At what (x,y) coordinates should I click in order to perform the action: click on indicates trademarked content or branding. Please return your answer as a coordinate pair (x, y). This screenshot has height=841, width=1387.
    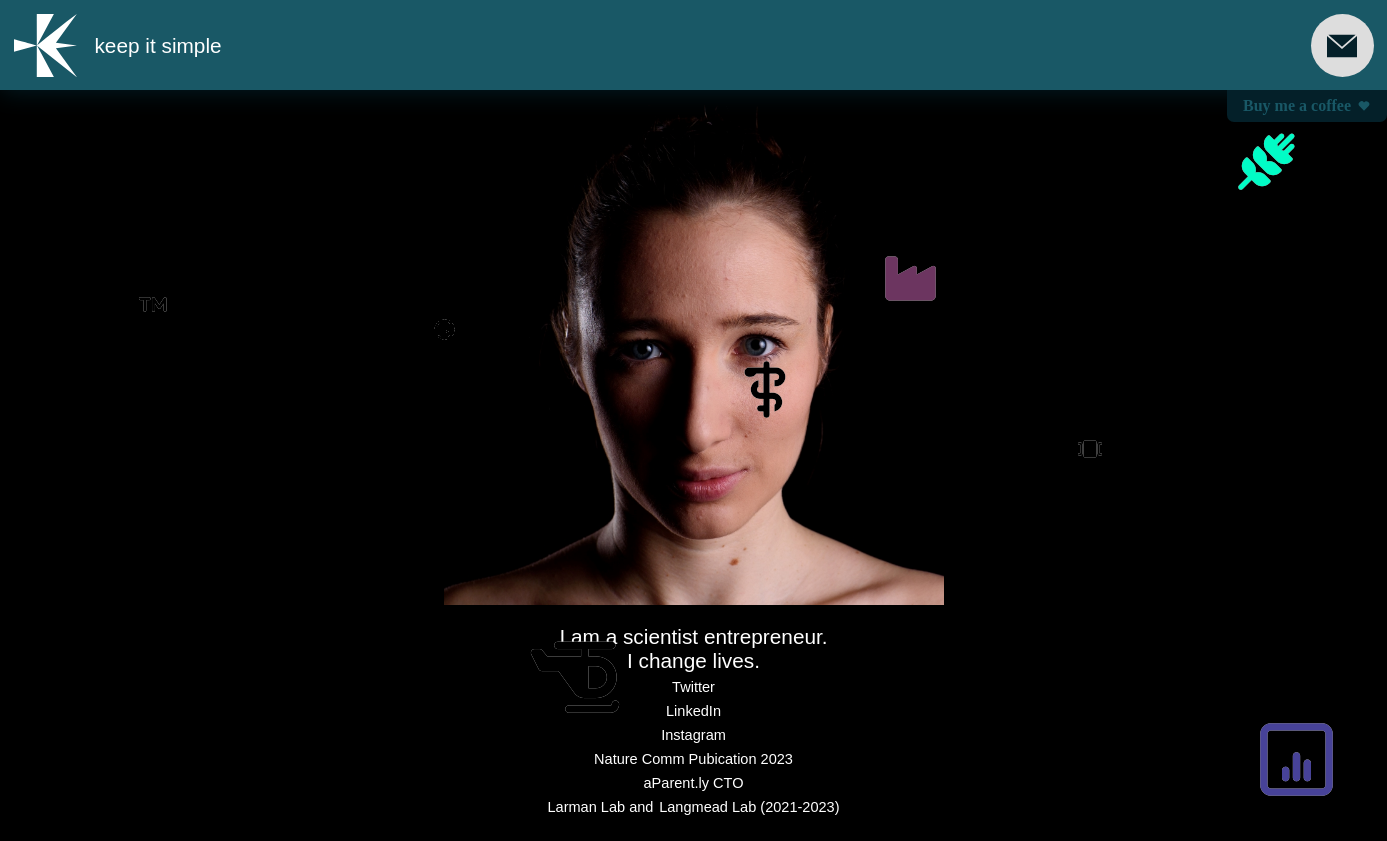
    Looking at the image, I should click on (153, 304).